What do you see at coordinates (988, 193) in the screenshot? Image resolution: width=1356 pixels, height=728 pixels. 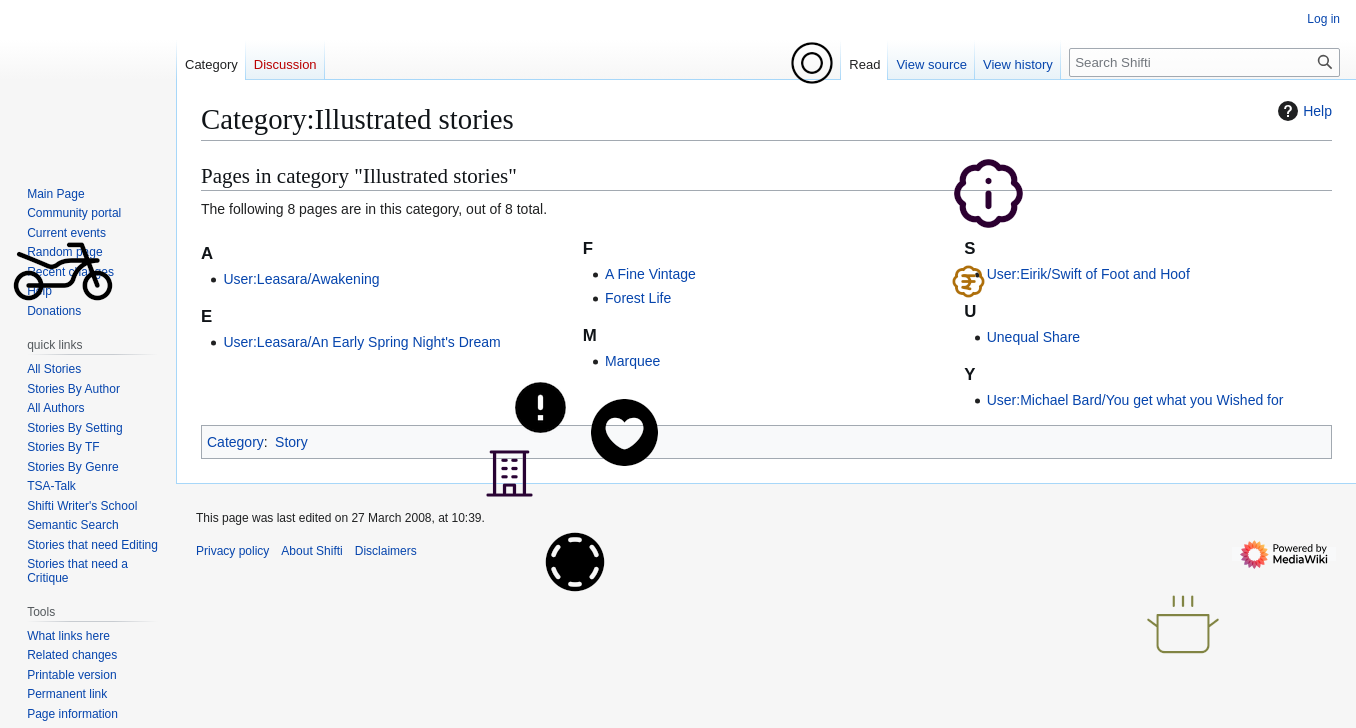 I see `view information or details` at bounding box center [988, 193].